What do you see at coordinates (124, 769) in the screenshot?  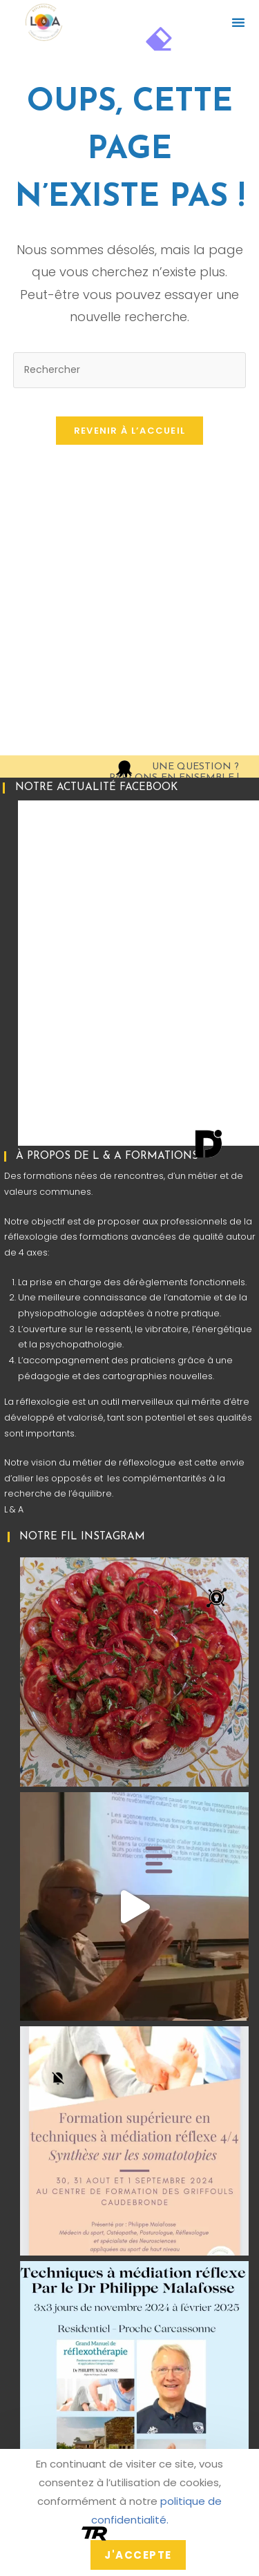 I see `octopus deploy logo` at bounding box center [124, 769].